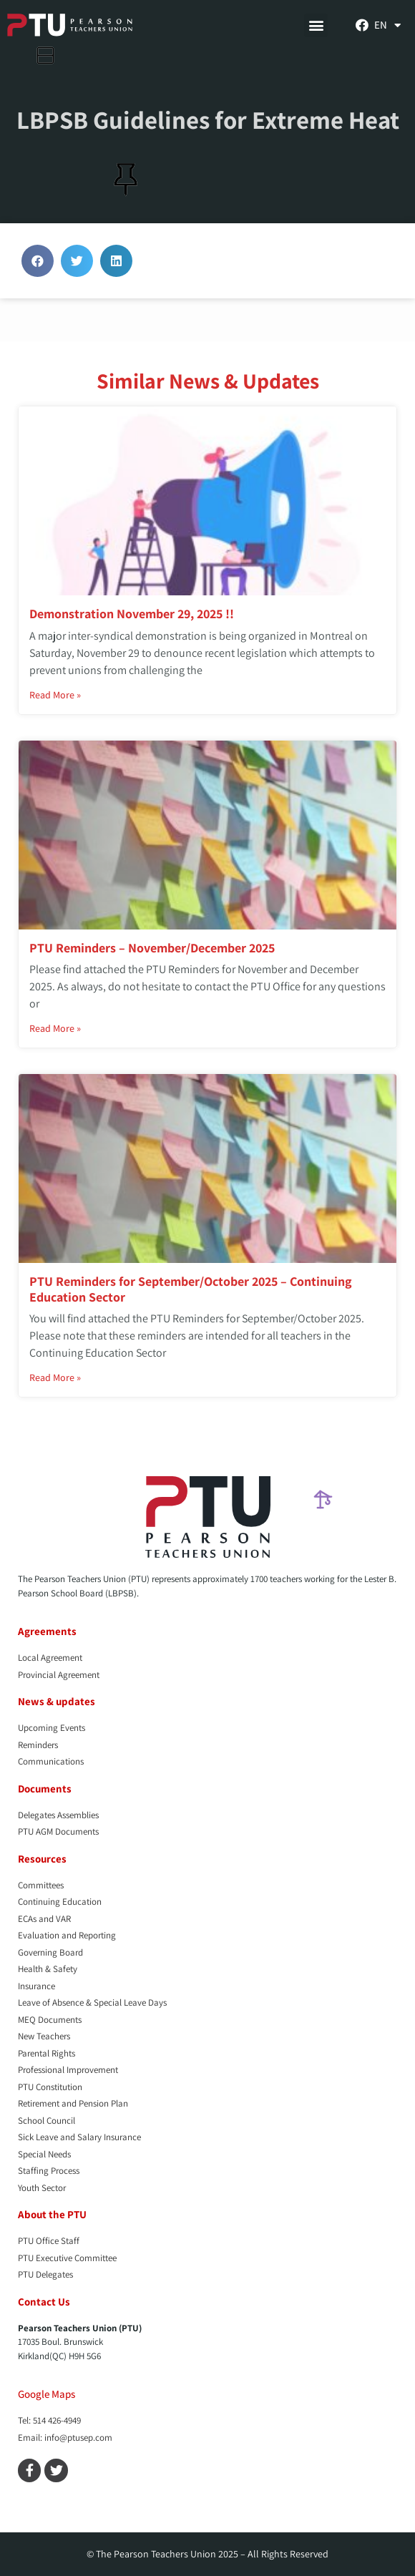 This screenshot has width=415, height=2576. I want to click on split editor view horizontally, so click(44, 54).